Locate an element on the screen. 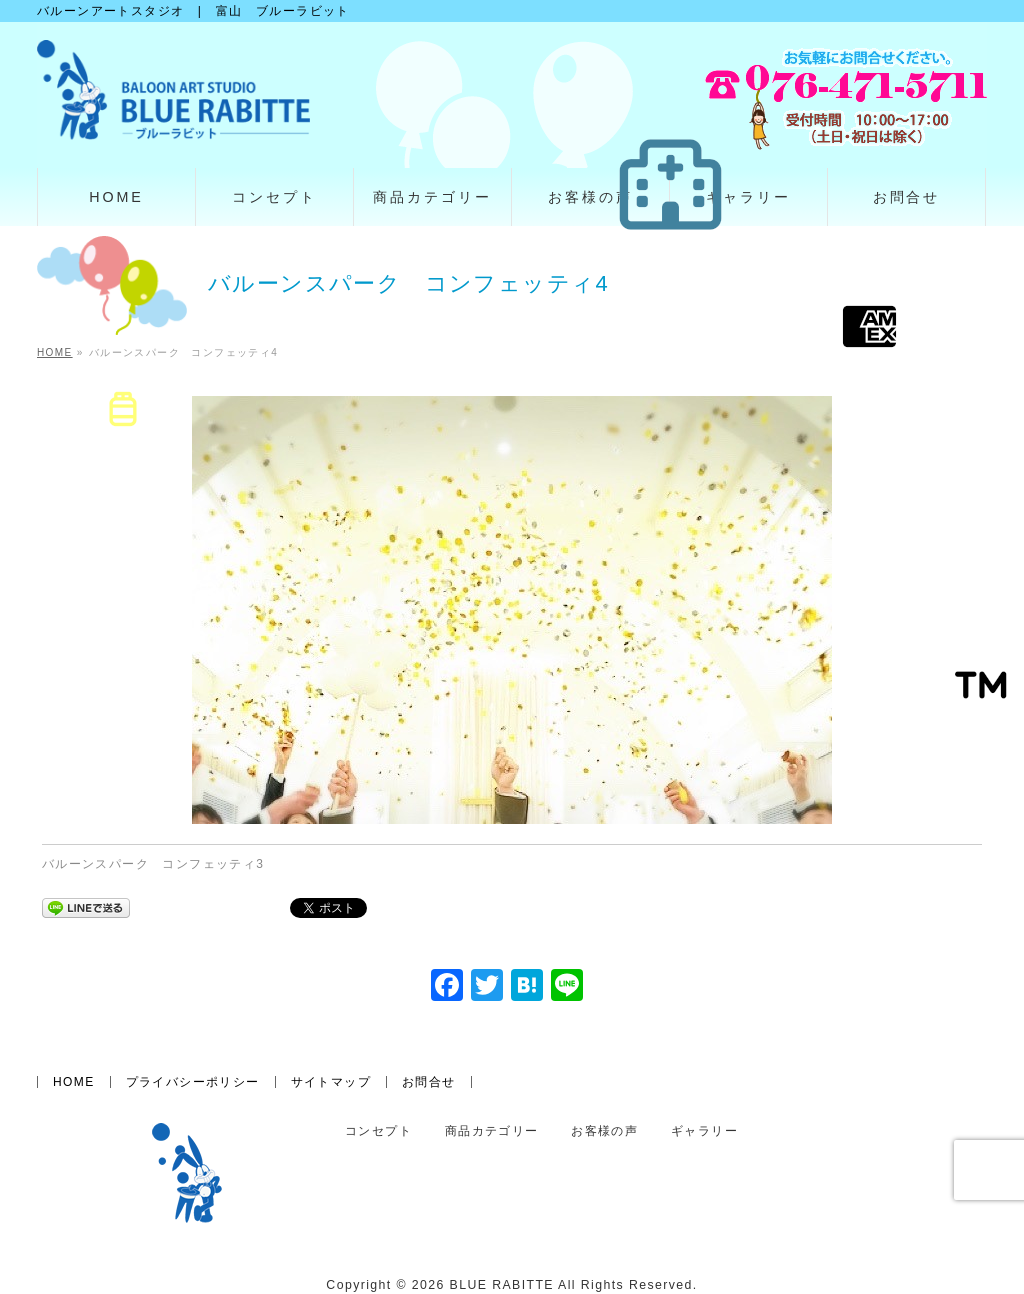 The width and height of the screenshot is (1024, 1294). indicates trademarked content or branding is located at coordinates (982, 685).